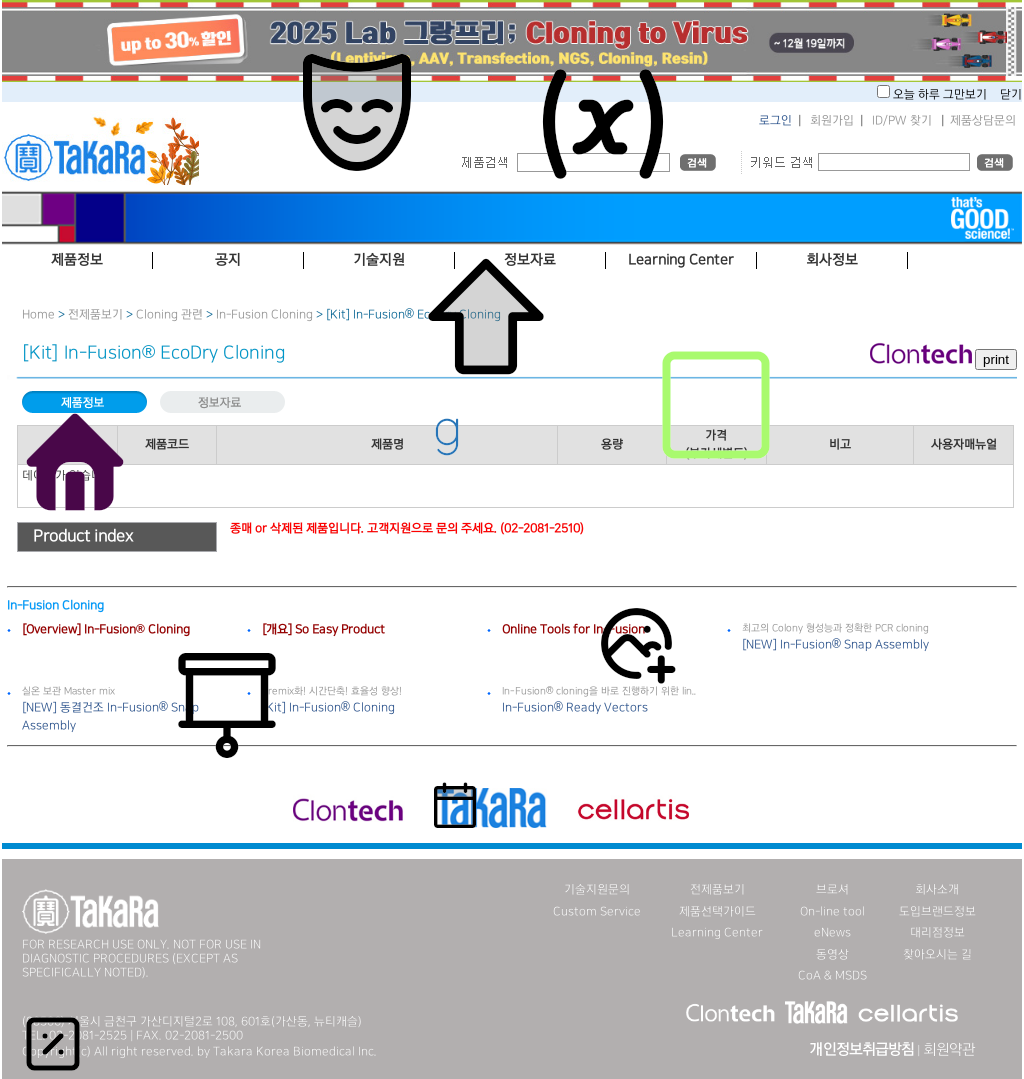 The height and width of the screenshot is (1079, 1024). What do you see at coordinates (227, 698) in the screenshot?
I see `start a presentation` at bounding box center [227, 698].